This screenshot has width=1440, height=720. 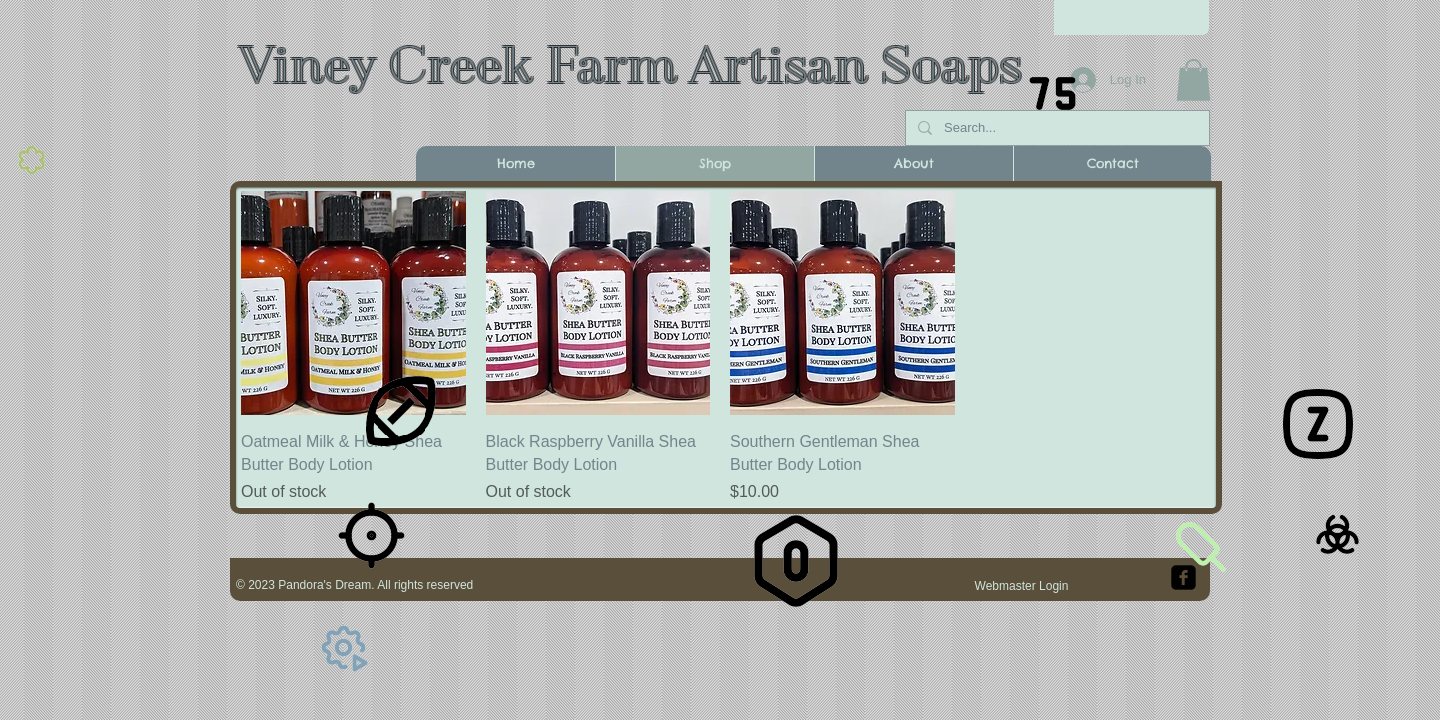 I want to click on access frozen treats or dessert options, so click(x=1201, y=547).